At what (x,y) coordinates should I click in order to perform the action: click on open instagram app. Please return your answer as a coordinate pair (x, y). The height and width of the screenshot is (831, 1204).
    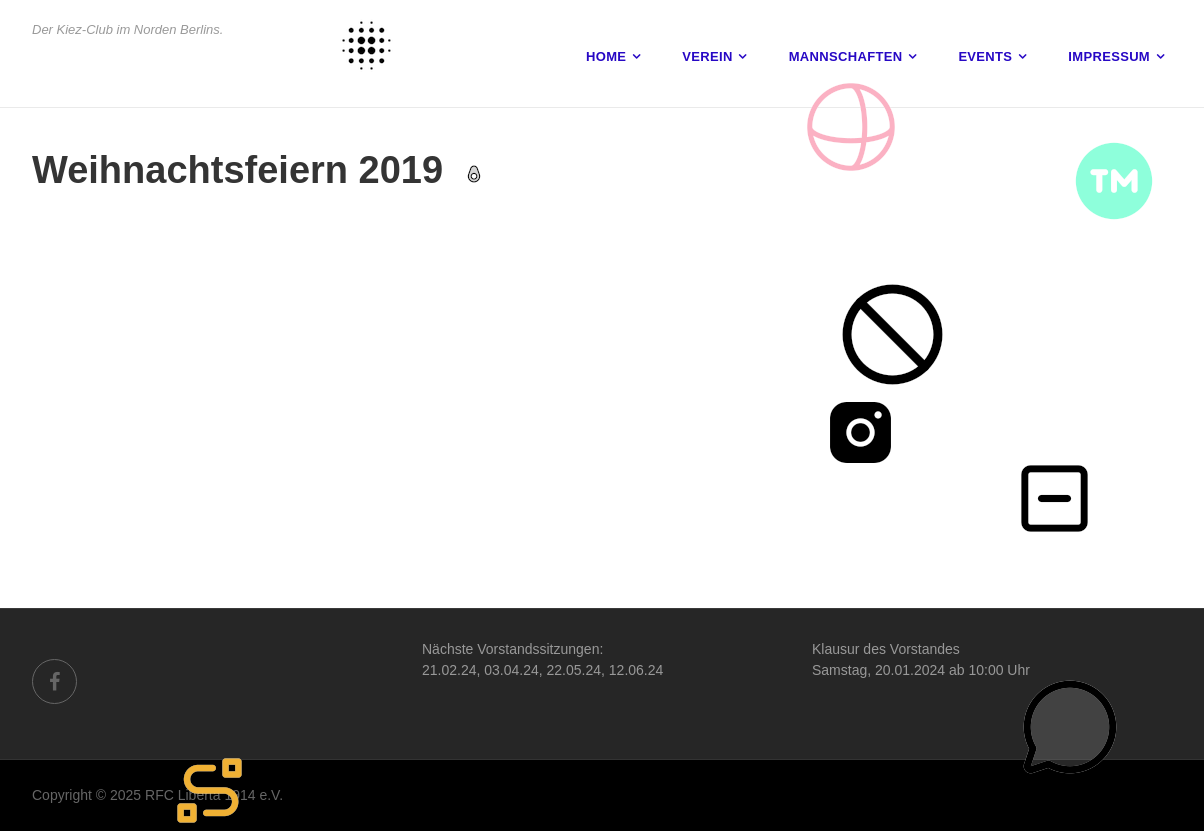
    Looking at the image, I should click on (860, 432).